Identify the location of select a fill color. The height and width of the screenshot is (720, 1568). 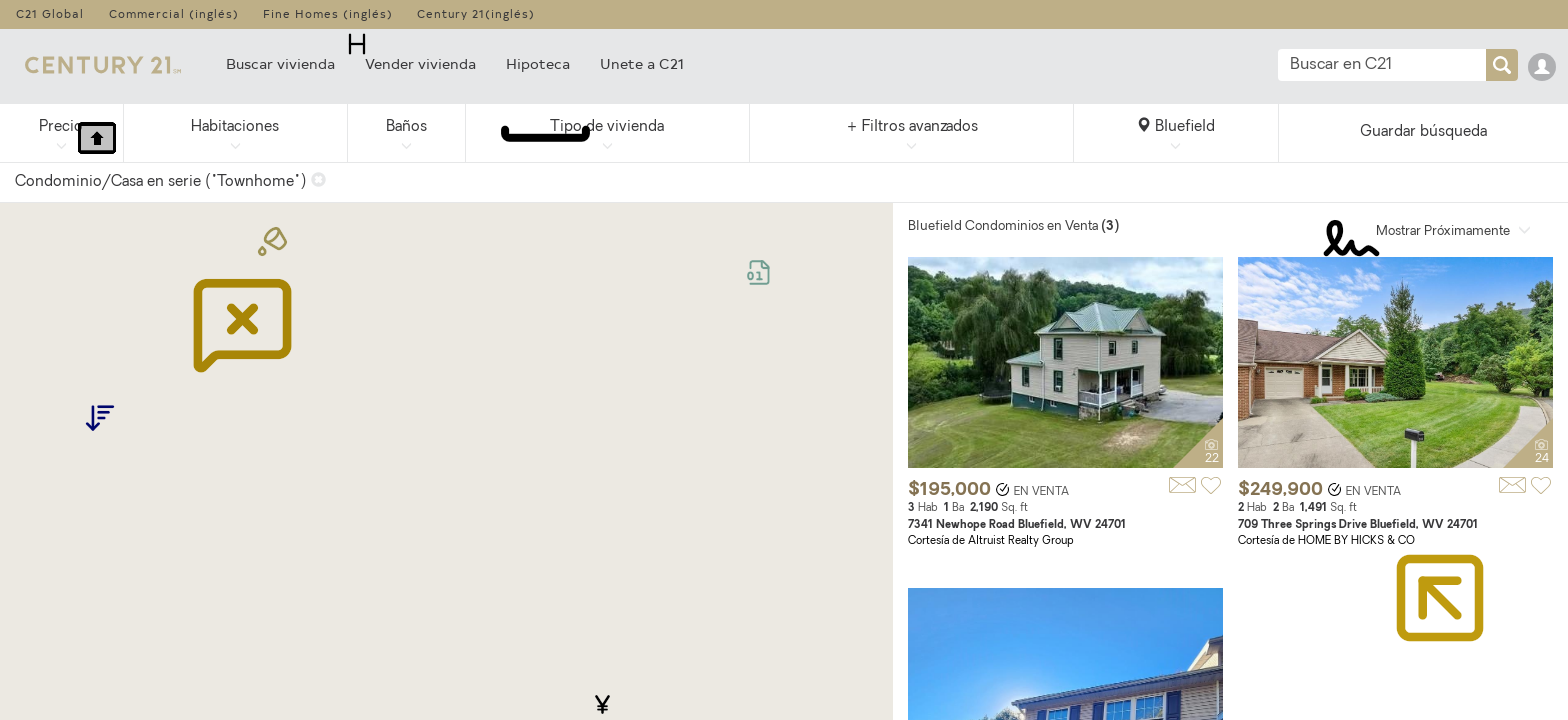
(272, 241).